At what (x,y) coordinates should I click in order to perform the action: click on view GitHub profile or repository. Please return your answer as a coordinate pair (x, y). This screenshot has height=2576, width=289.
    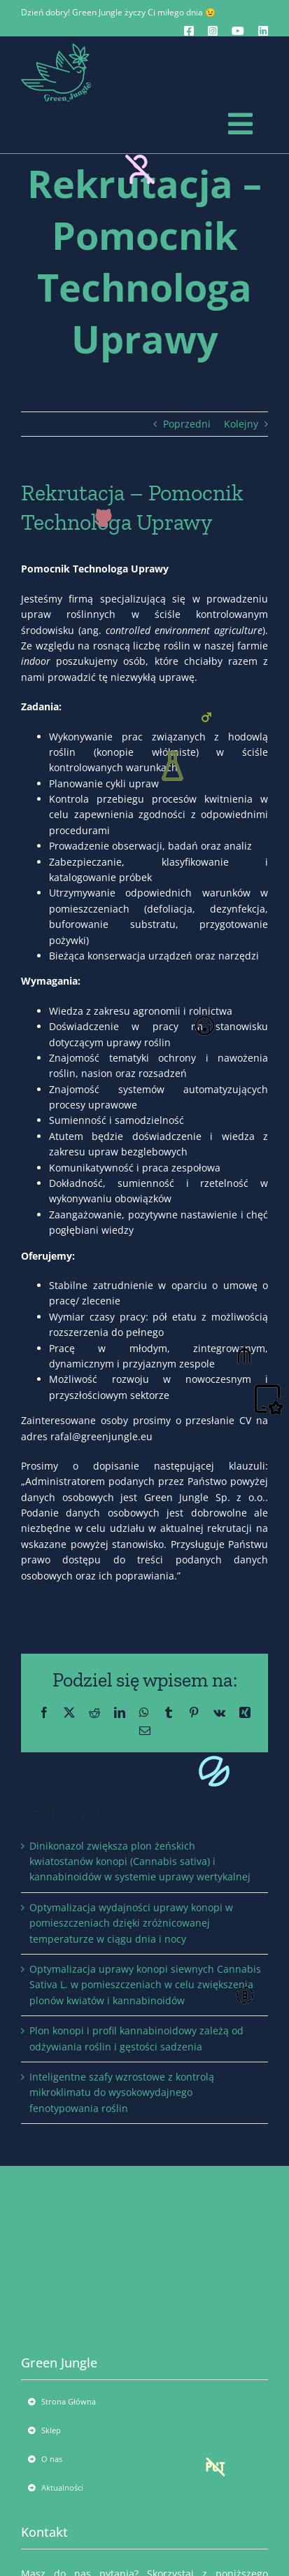
    Looking at the image, I should click on (104, 518).